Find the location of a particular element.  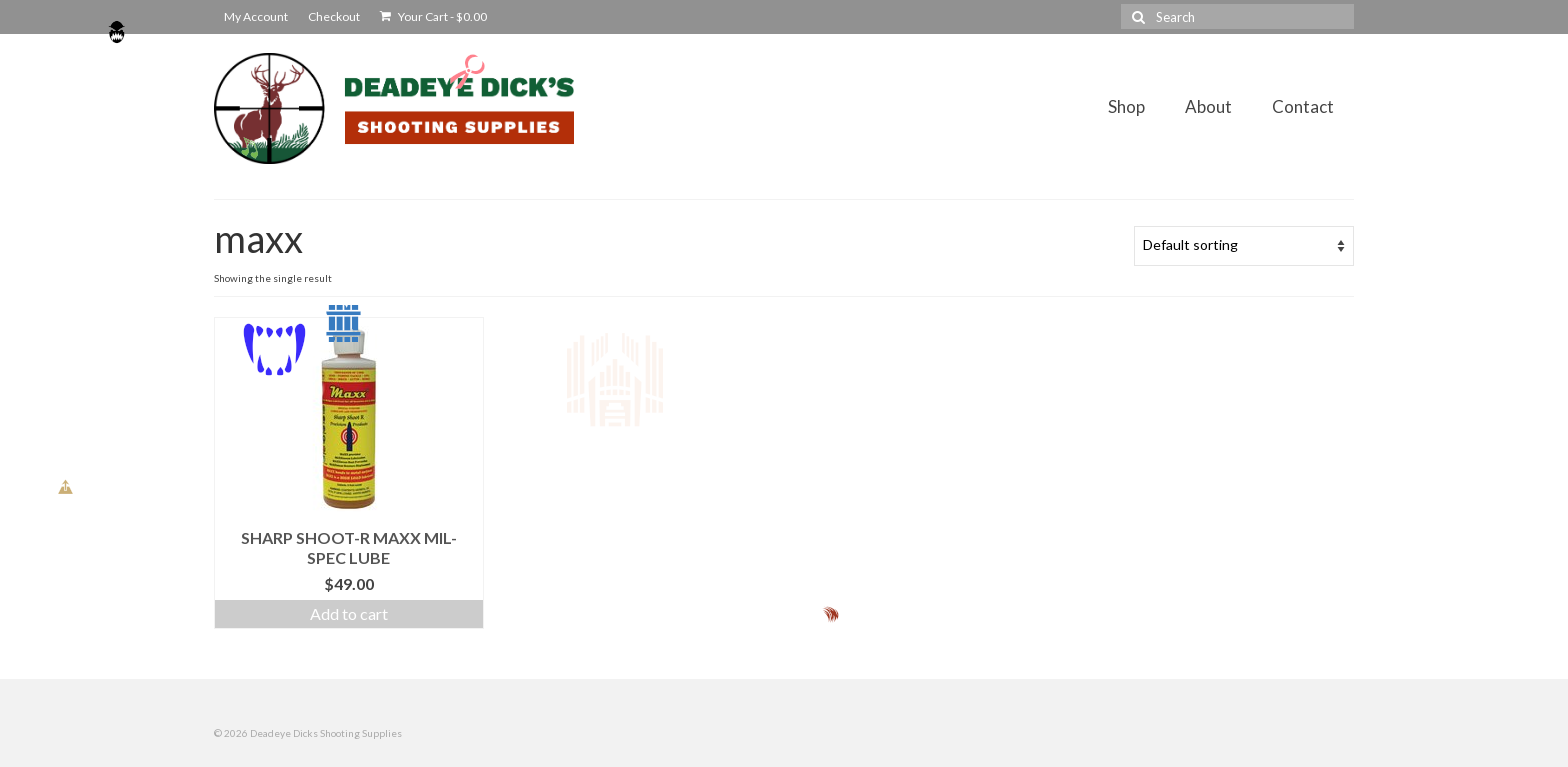

play a card from your hand is located at coordinates (65, 486).